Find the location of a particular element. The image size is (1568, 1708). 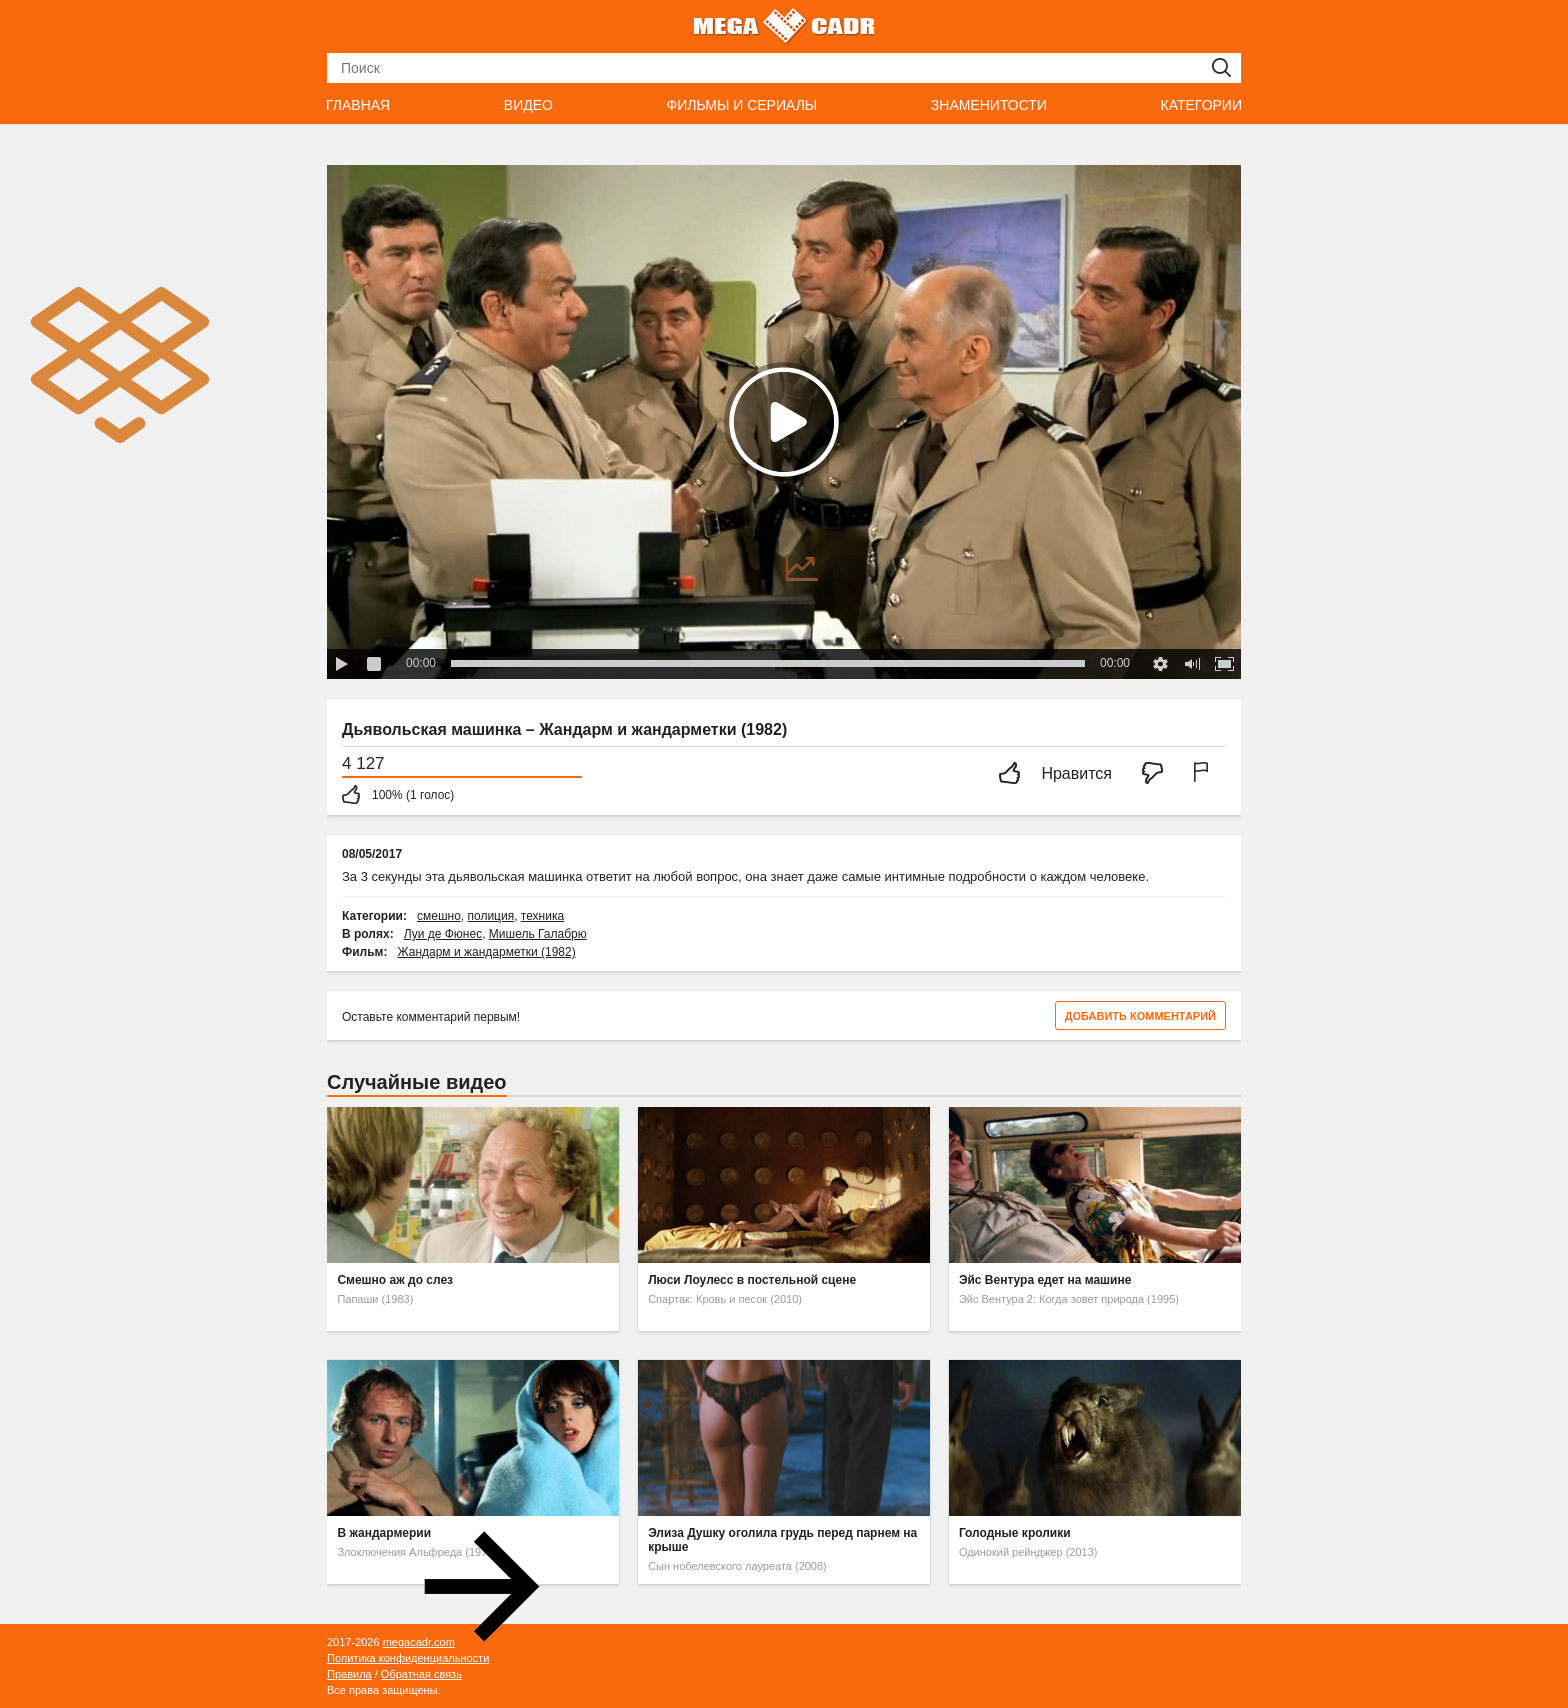

navigate to the next item or screen is located at coordinates (480, 1586).